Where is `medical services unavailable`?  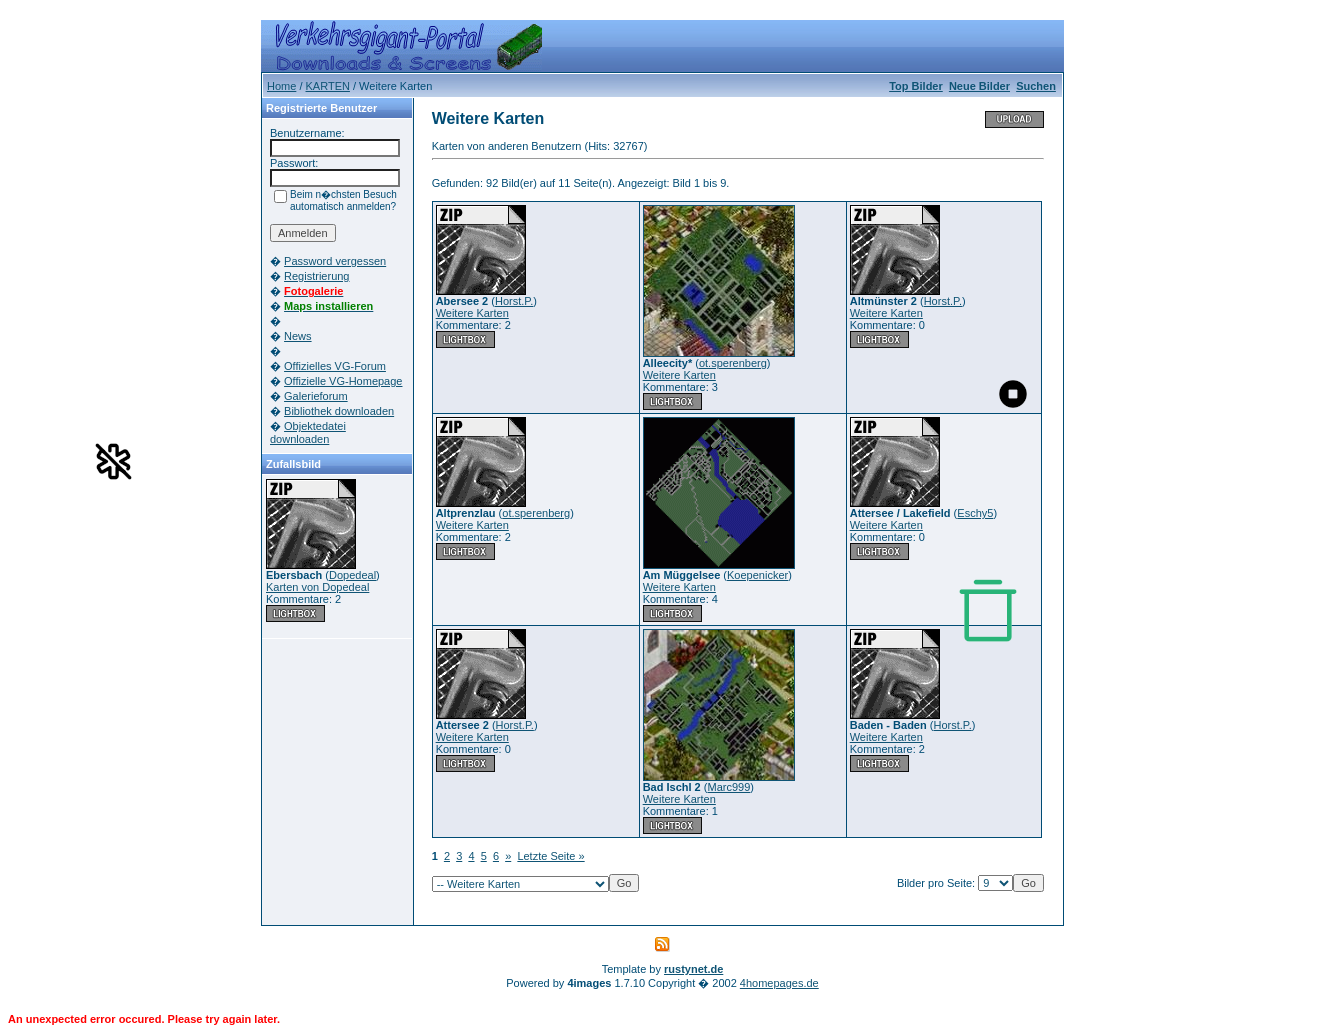
medical services unavailable is located at coordinates (113, 461).